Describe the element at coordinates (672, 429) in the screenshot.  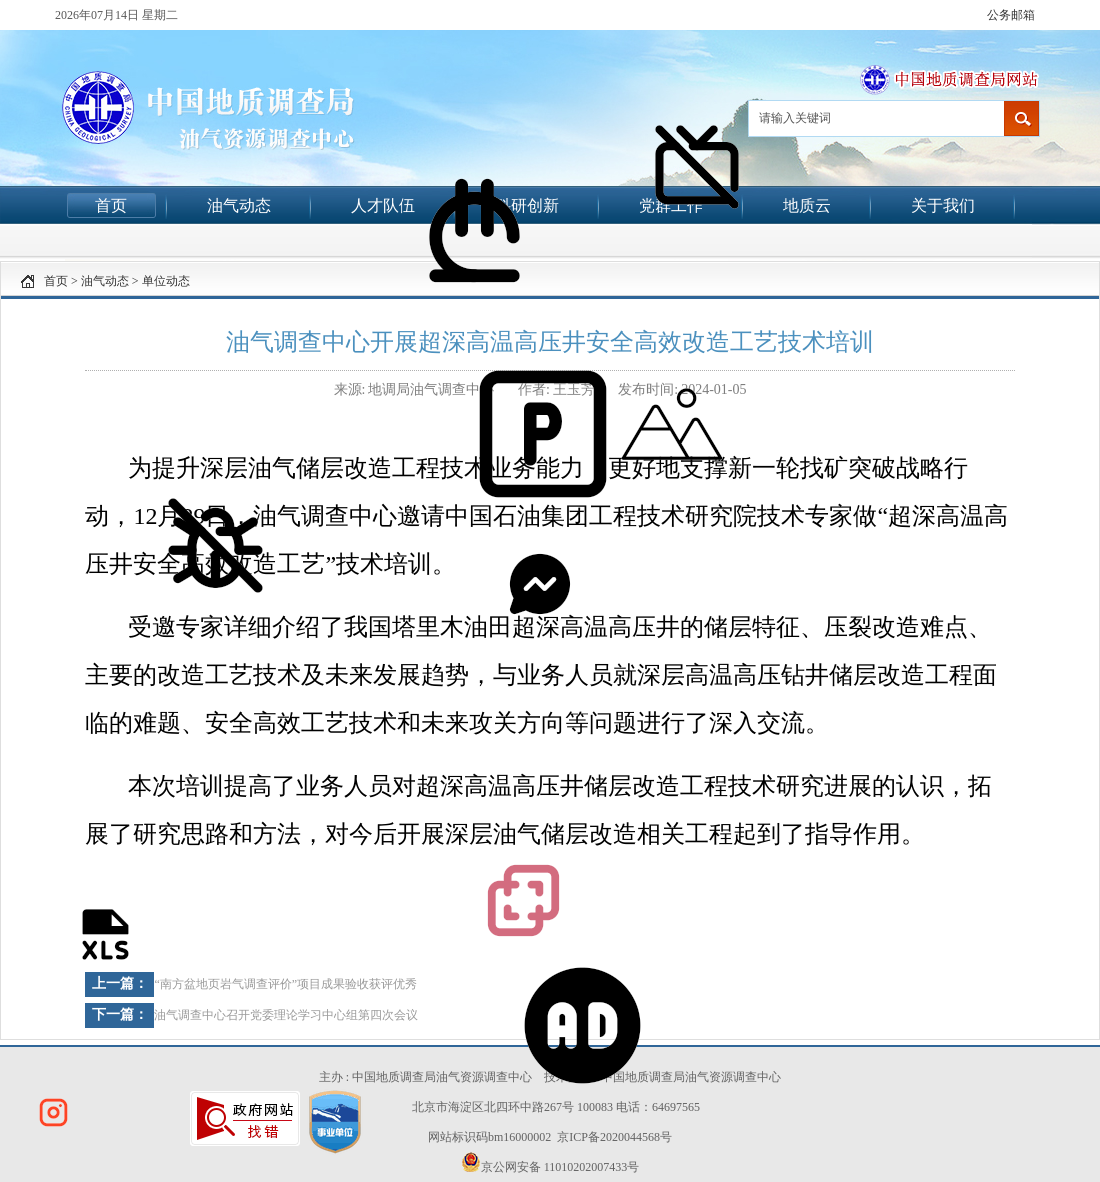
I see `view landscape or nature photos` at that location.